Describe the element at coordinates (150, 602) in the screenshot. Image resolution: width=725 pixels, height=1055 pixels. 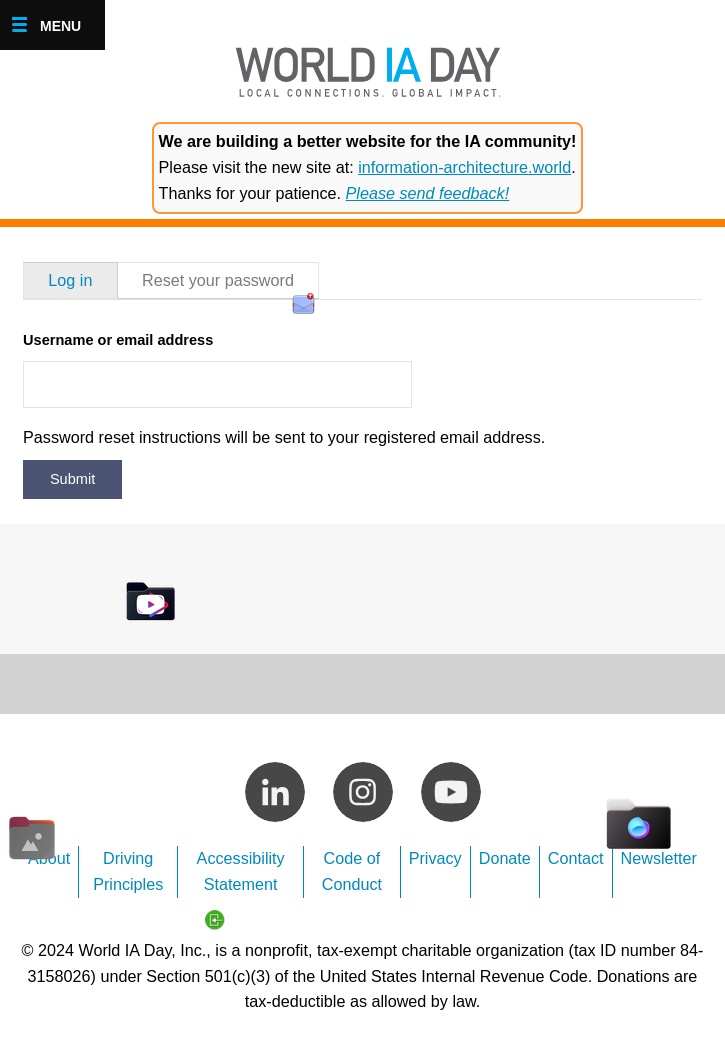
I see `open folder containing youtube vanced files` at that location.